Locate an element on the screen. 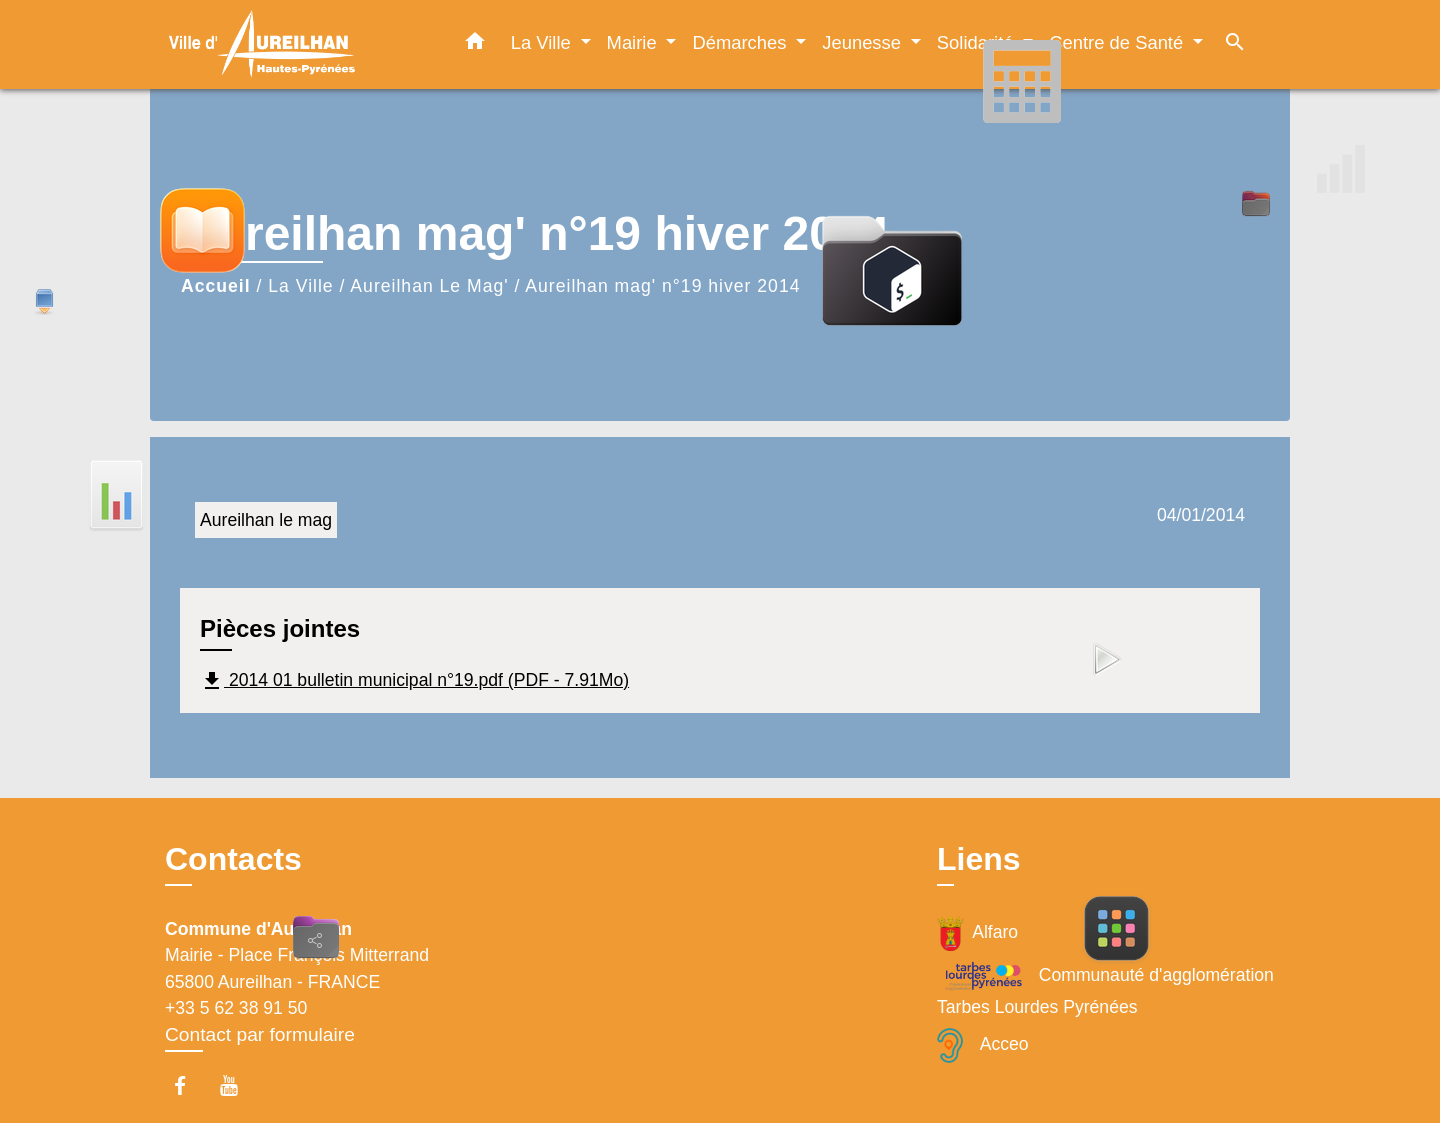 Image resolution: width=1440 pixels, height=1123 pixels. access your public shared folder is located at coordinates (316, 937).